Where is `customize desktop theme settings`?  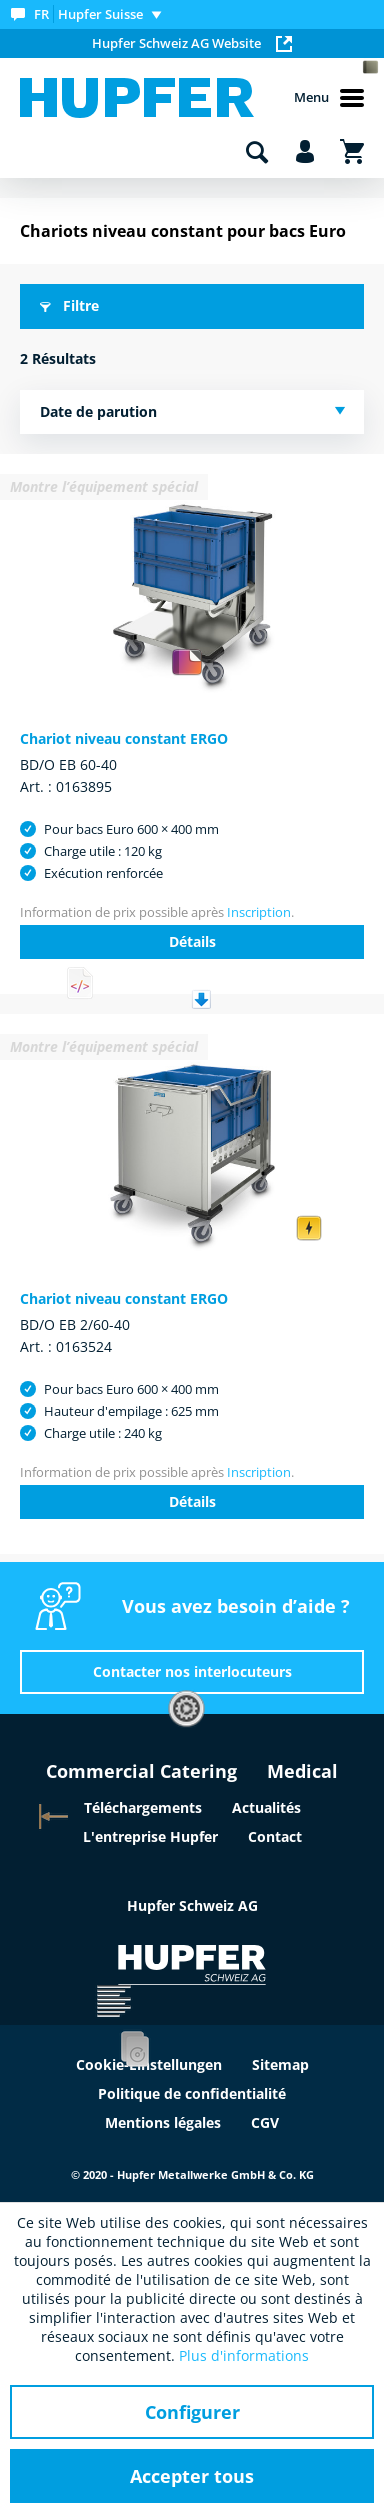
customize desktop theme settings is located at coordinates (187, 662).